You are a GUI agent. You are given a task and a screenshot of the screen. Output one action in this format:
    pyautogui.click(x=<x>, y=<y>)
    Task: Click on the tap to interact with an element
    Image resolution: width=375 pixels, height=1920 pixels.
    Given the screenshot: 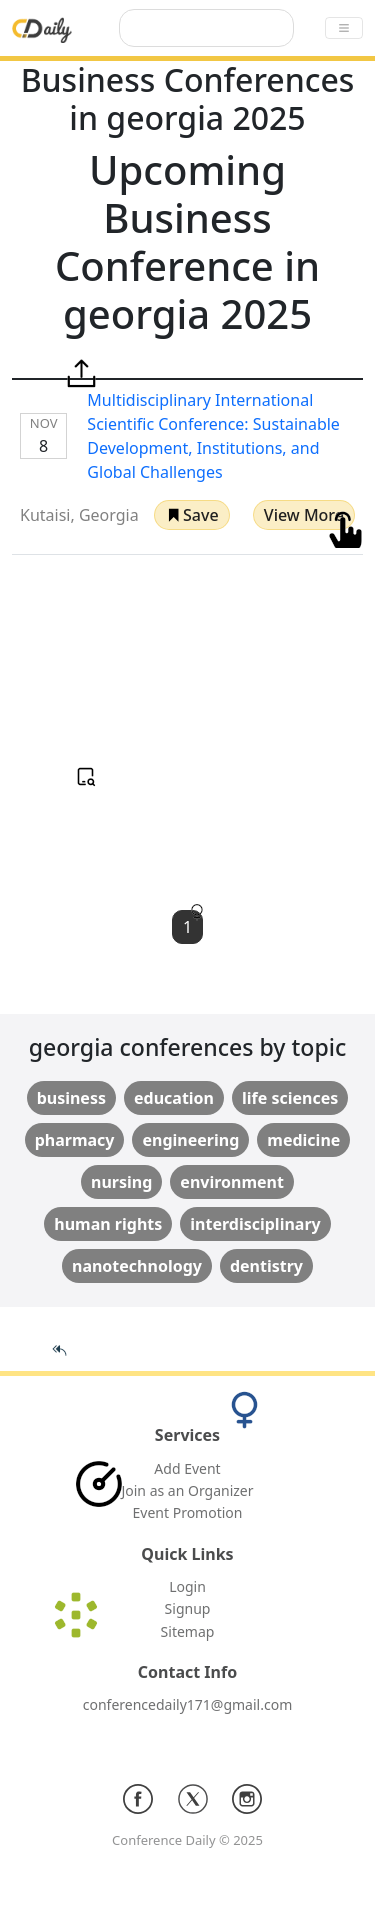 What is the action you would take?
    pyautogui.click(x=345, y=530)
    